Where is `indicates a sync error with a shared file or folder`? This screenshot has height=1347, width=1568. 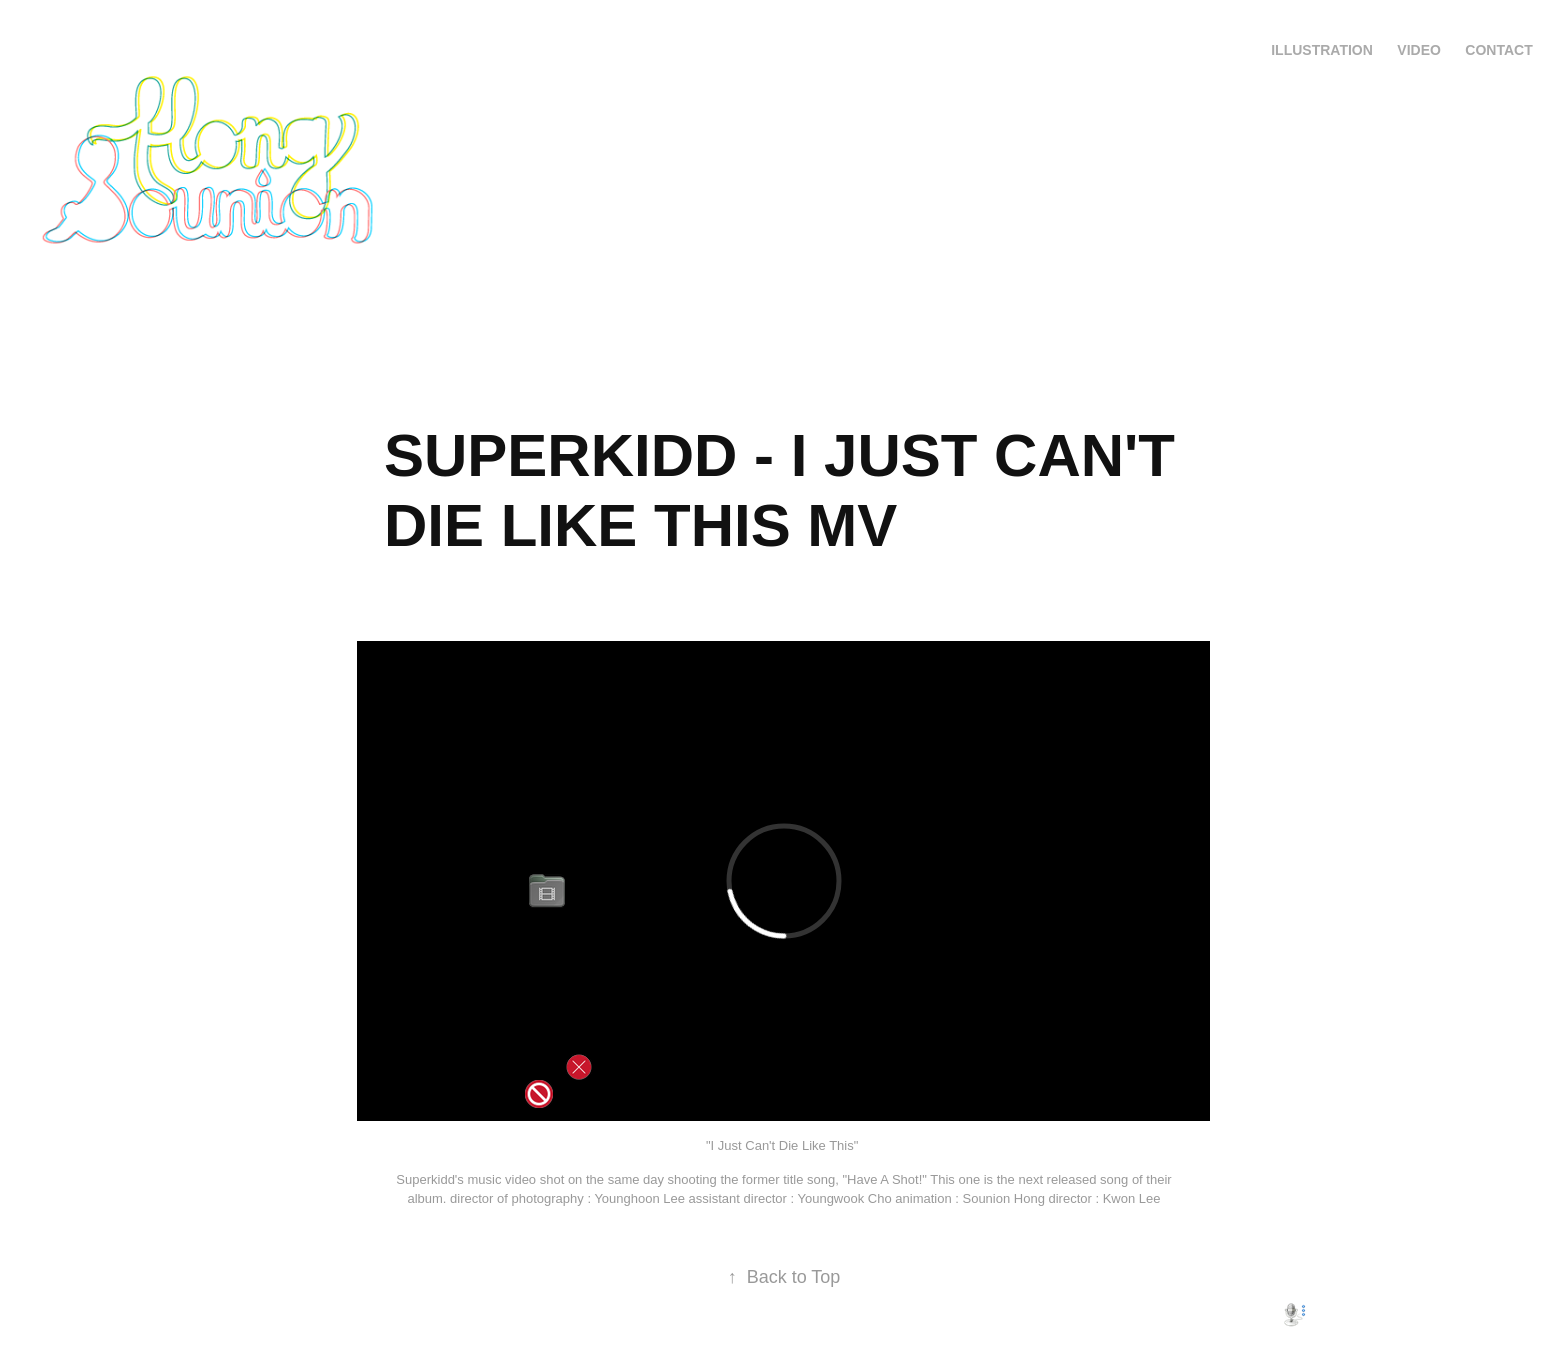 indicates a sync error with a shared file or folder is located at coordinates (579, 1067).